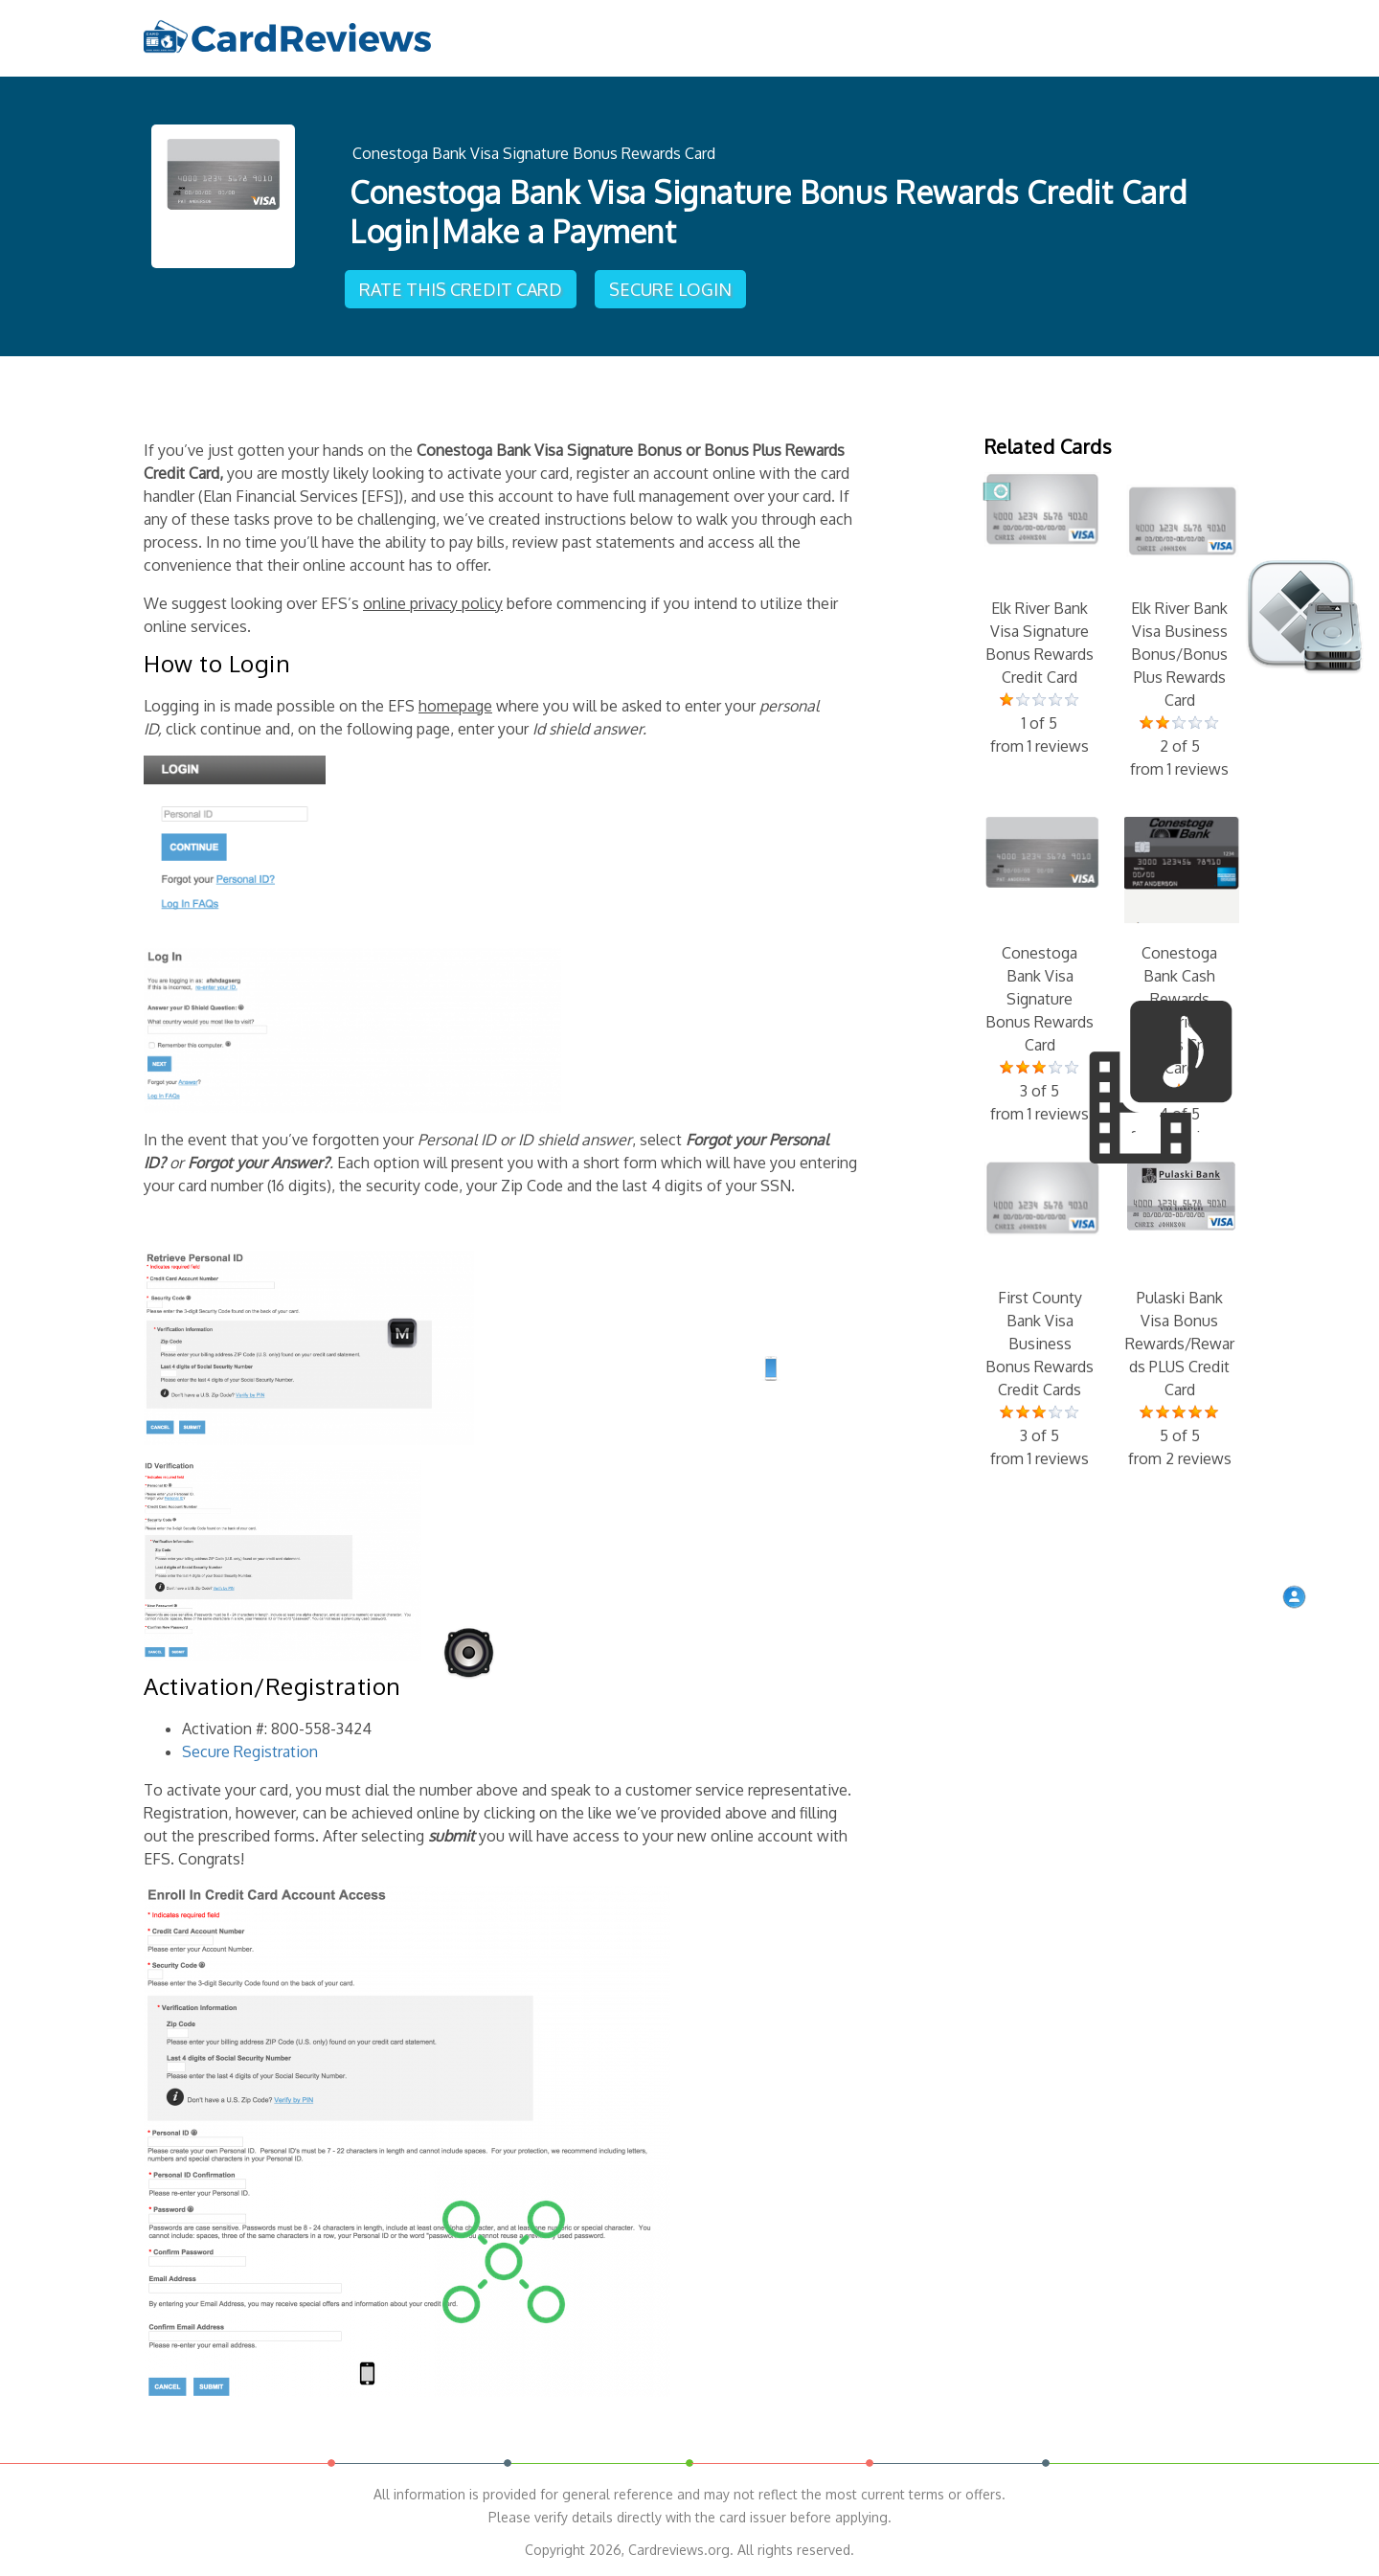 This screenshot has height=2576, width=1379. What do you see at coordinates (771, 1368) in the screenshot?
I see `indicates a connected iPhone device` at bounding box center [771, 1368].